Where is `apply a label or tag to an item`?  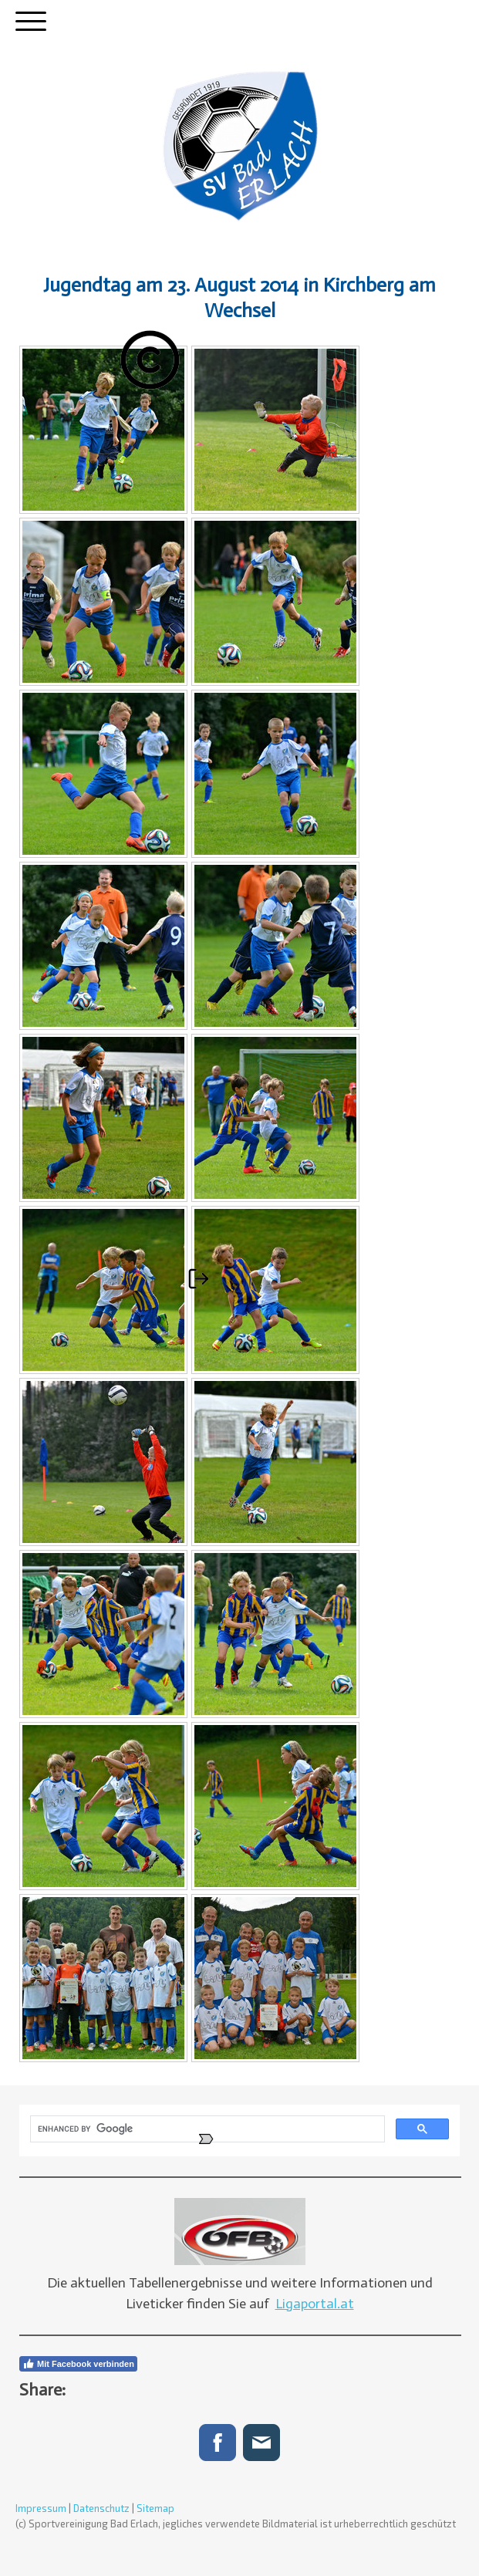
apply a label or tag to an item is located at coordinates (205, 2139).